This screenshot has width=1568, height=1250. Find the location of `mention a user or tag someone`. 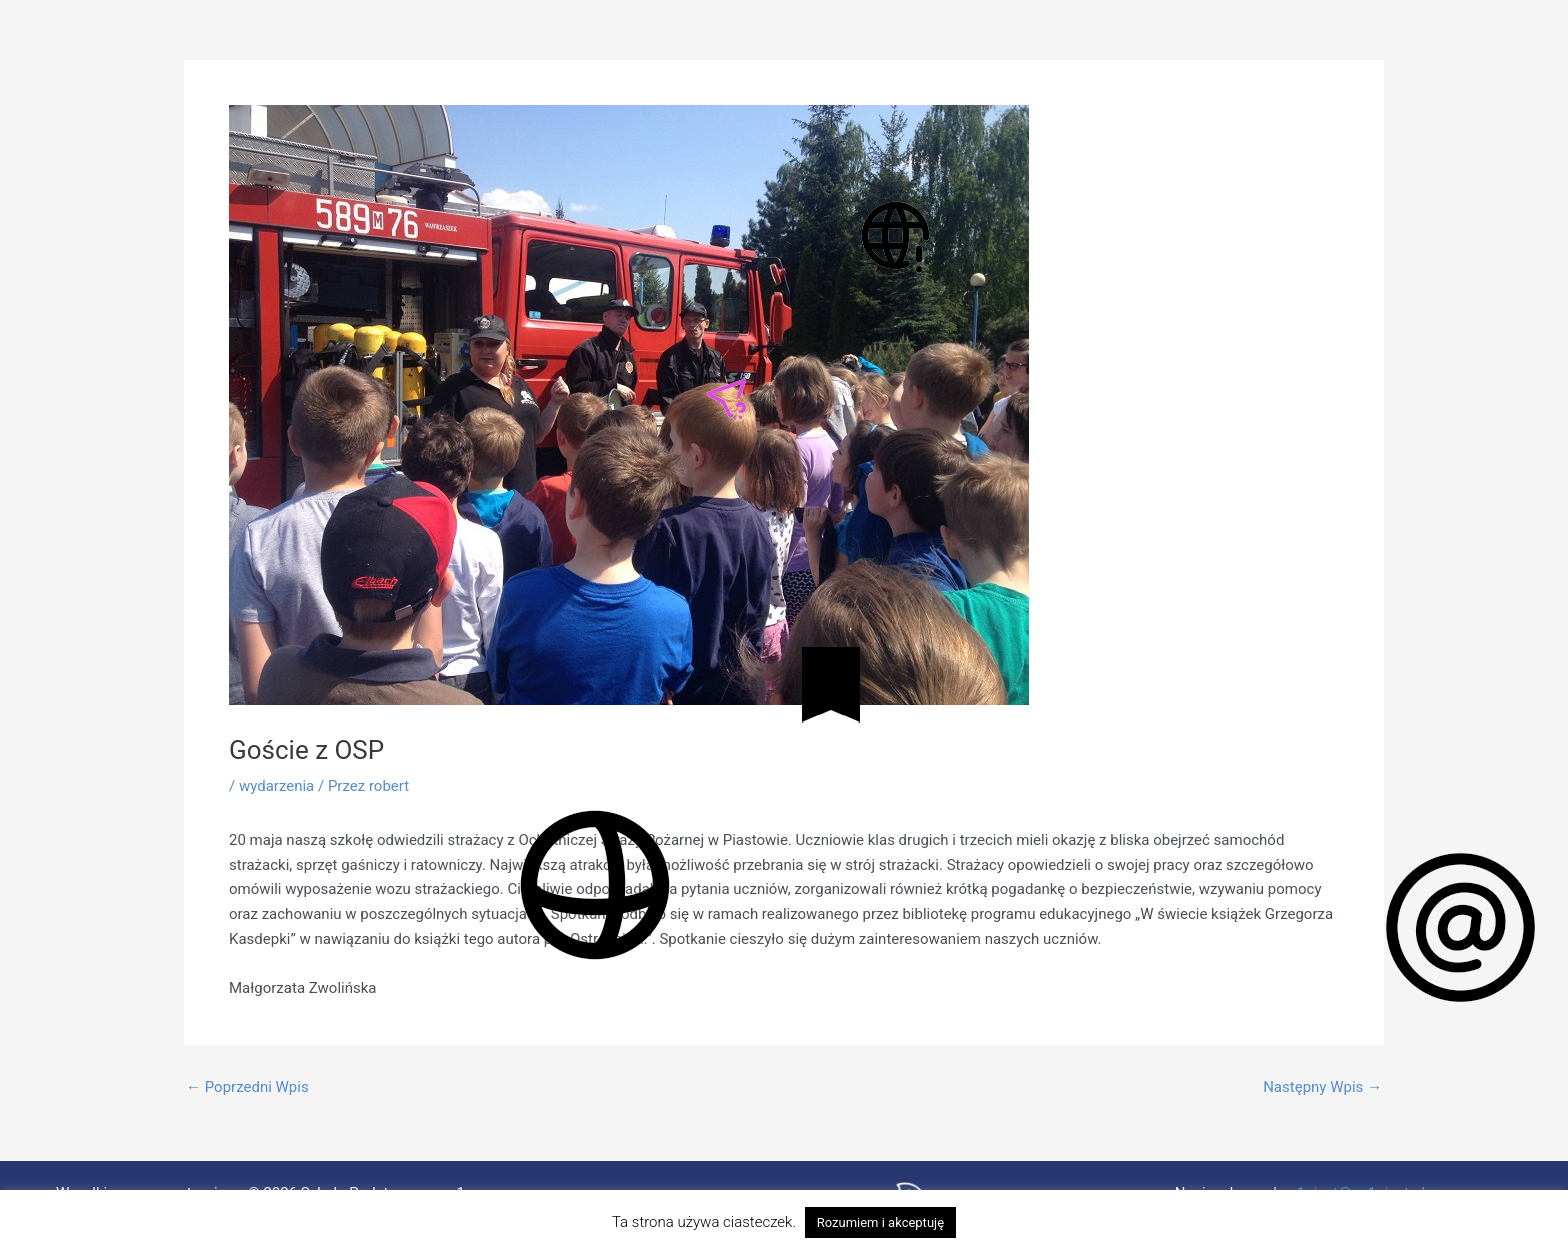

mention a user or tag someone is located at coordinates (1460, 927).